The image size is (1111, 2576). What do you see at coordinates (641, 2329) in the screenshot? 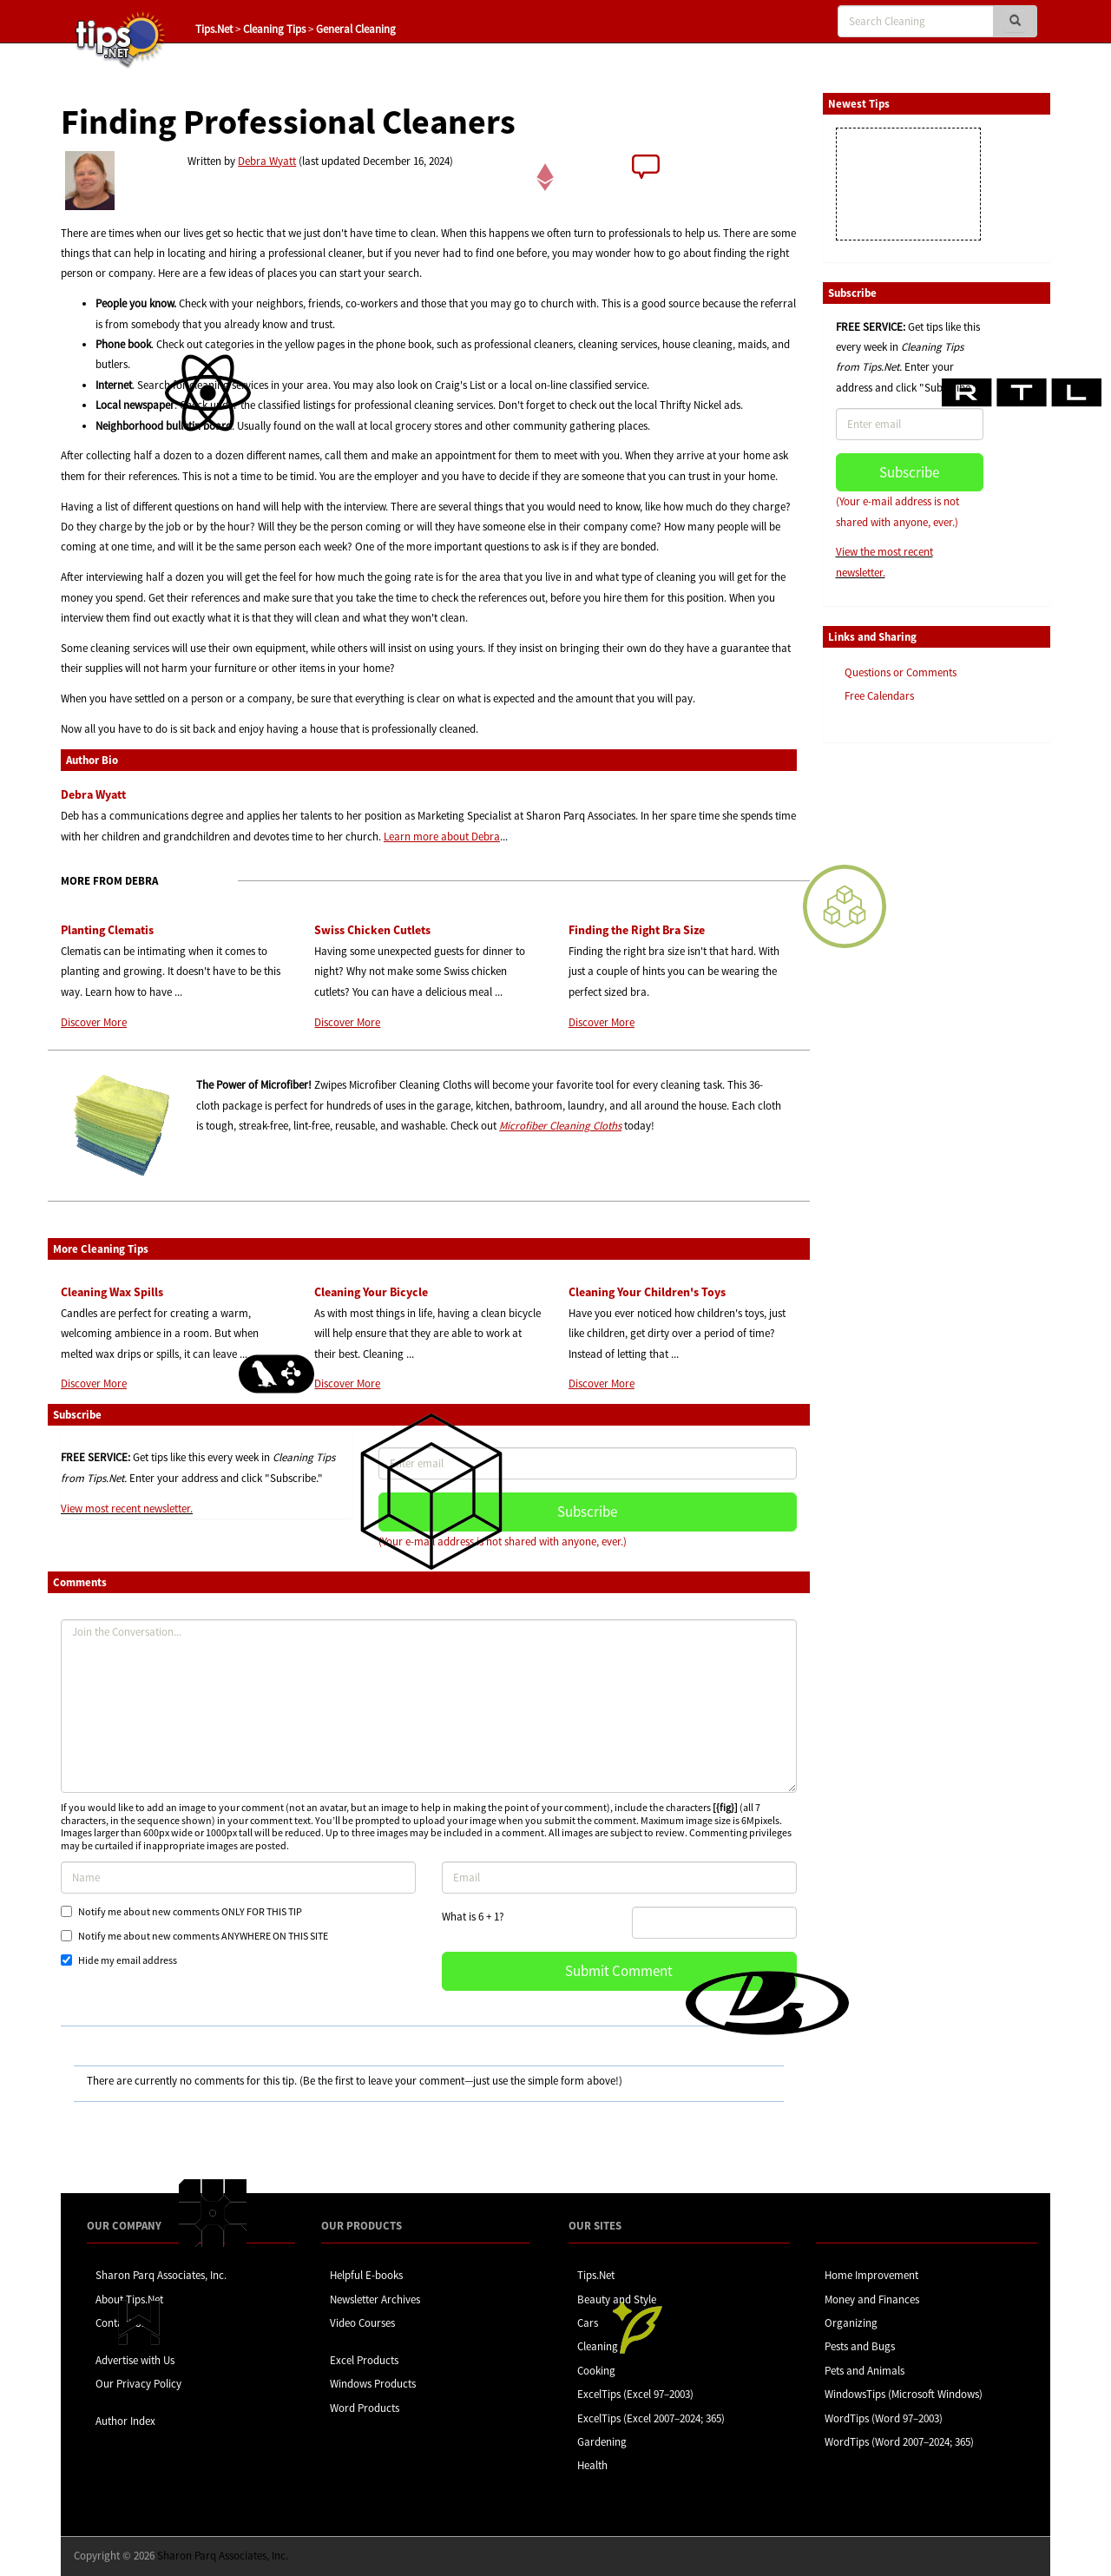
I see `compose with AI writing assistance` at bounding box center [641, 2329].